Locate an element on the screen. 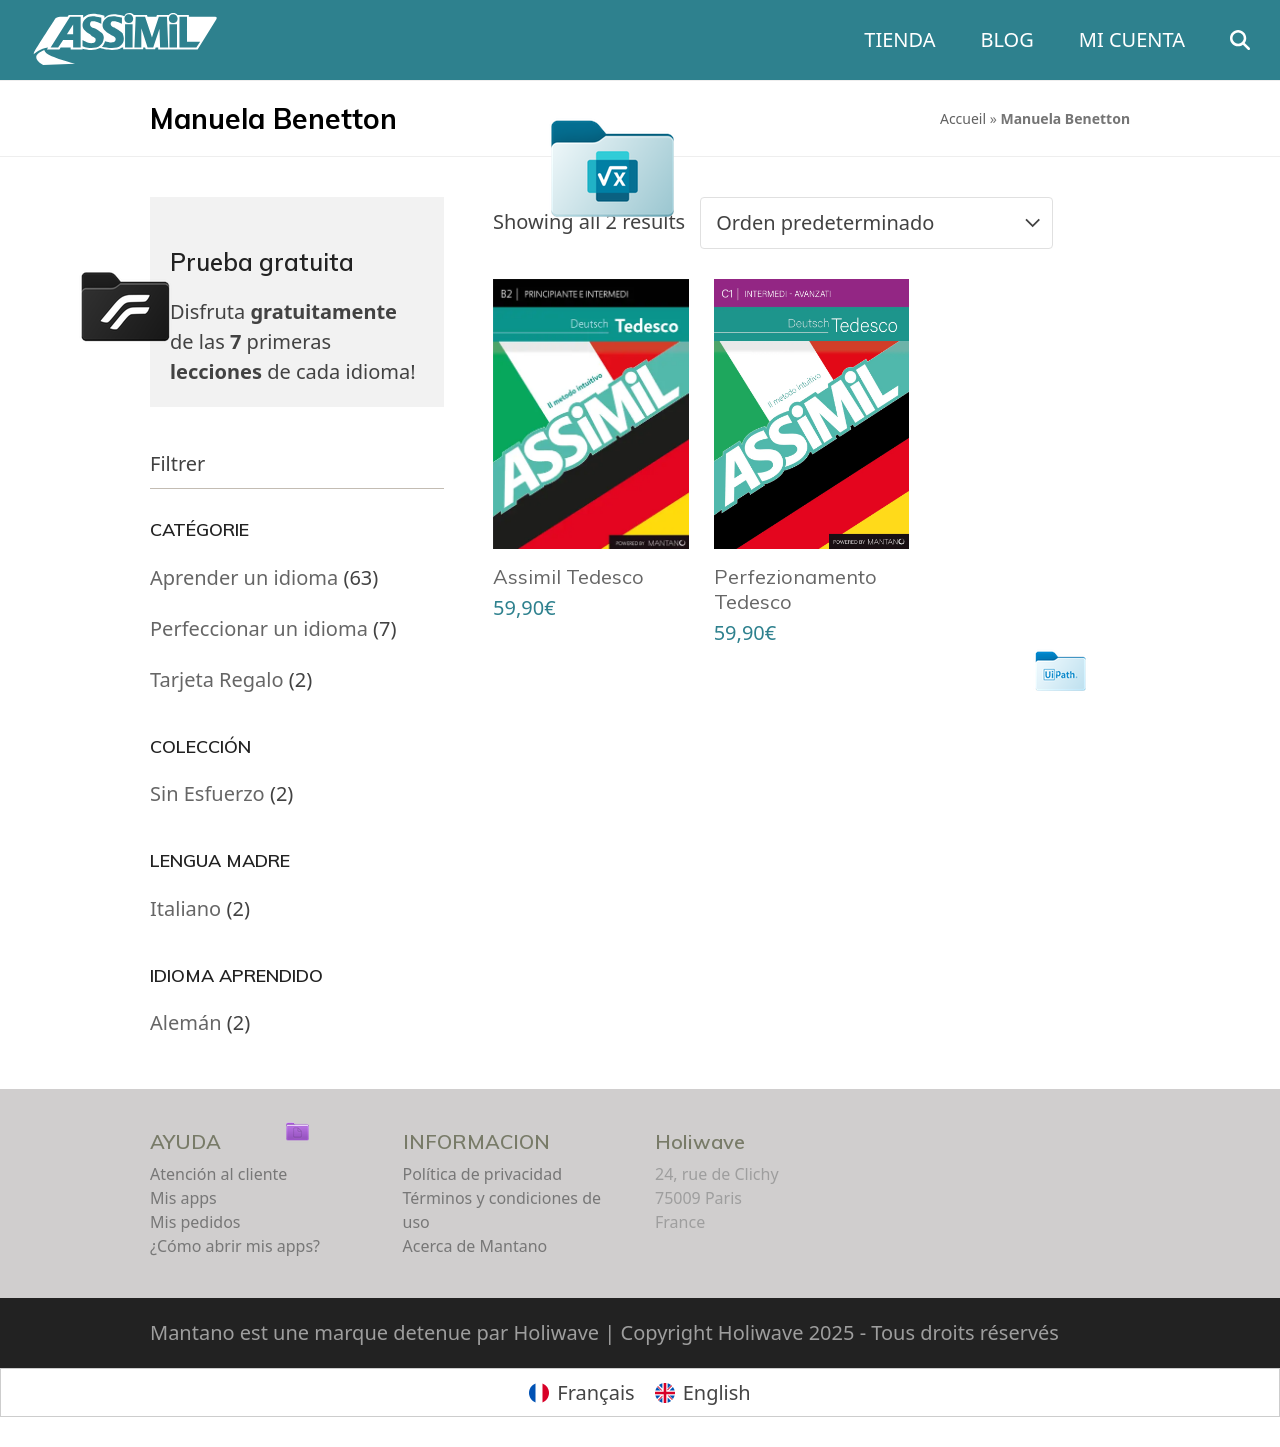  open resurrection remix ROM folder is located at coordinates (125, 309).